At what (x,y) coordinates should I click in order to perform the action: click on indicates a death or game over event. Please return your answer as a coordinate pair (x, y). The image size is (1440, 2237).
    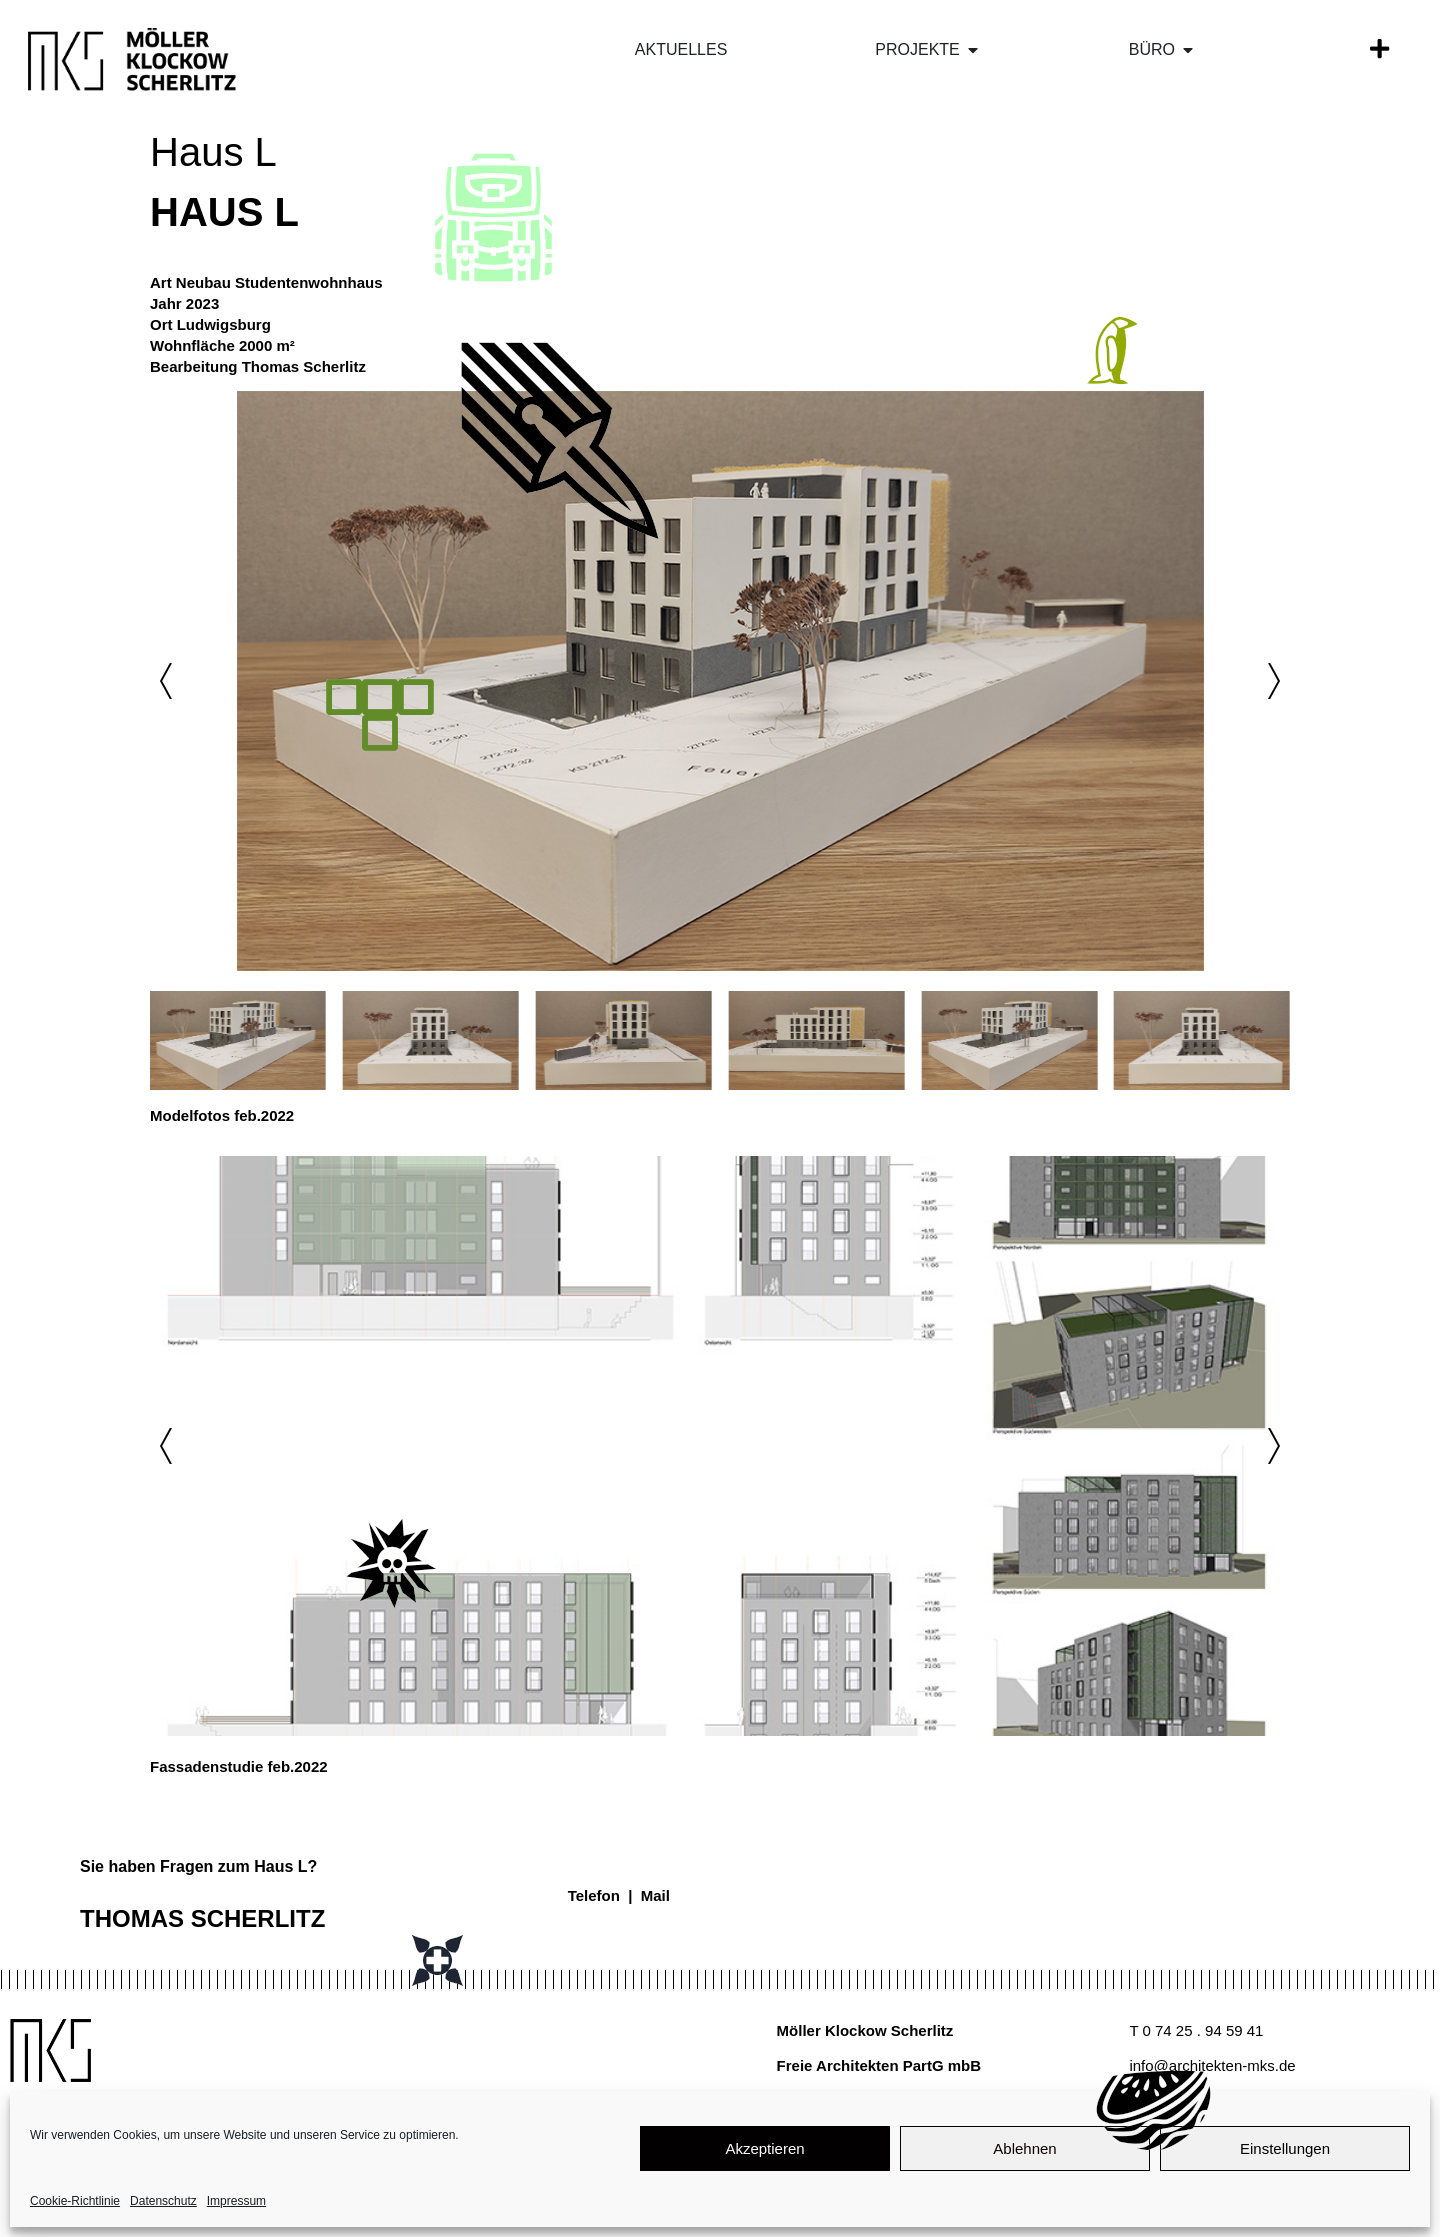
    Looking at the image, I should click on (391, 1564).